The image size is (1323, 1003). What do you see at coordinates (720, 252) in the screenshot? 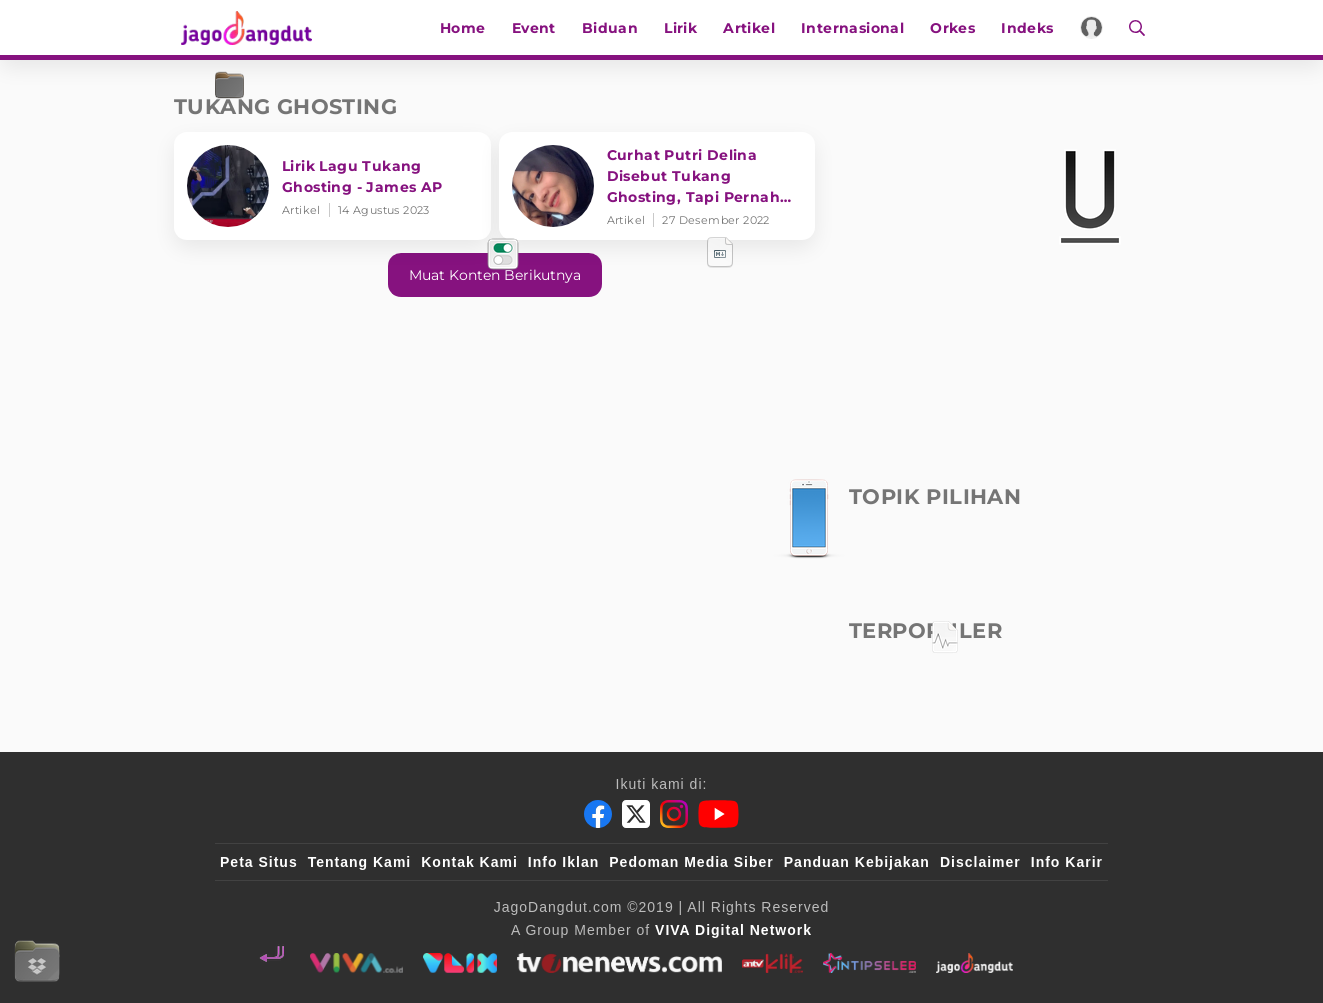
I see `a markdown text file` at bounding box center [720, 252].